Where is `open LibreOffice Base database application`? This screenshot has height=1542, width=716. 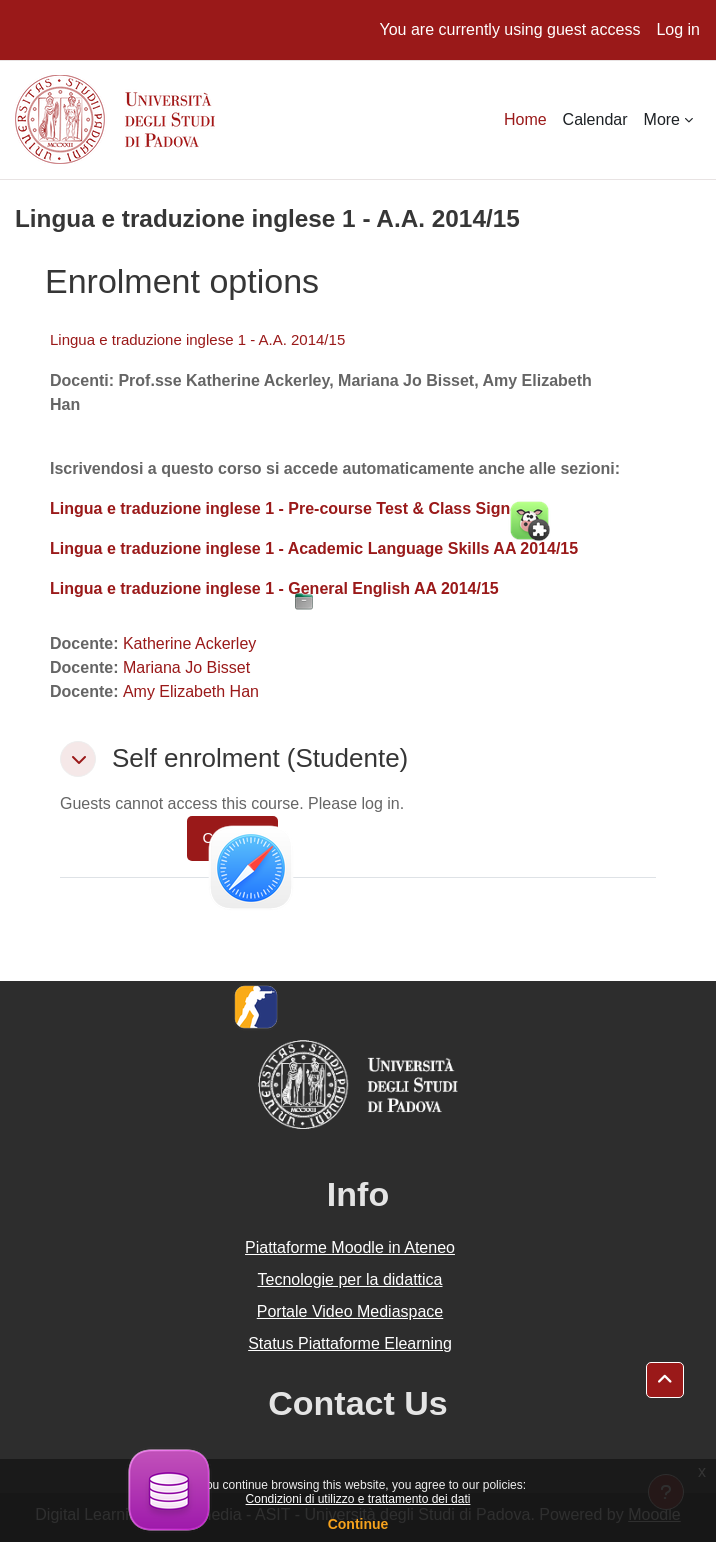 open LibreOffice Base database application is located at coordinates (169, 1490).